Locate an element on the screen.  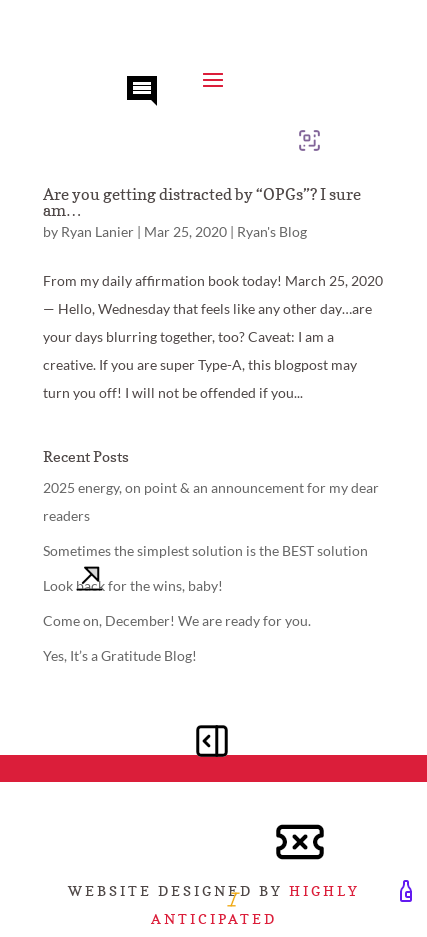
cancel or remove a ticket is located at coordinates (300, 842).